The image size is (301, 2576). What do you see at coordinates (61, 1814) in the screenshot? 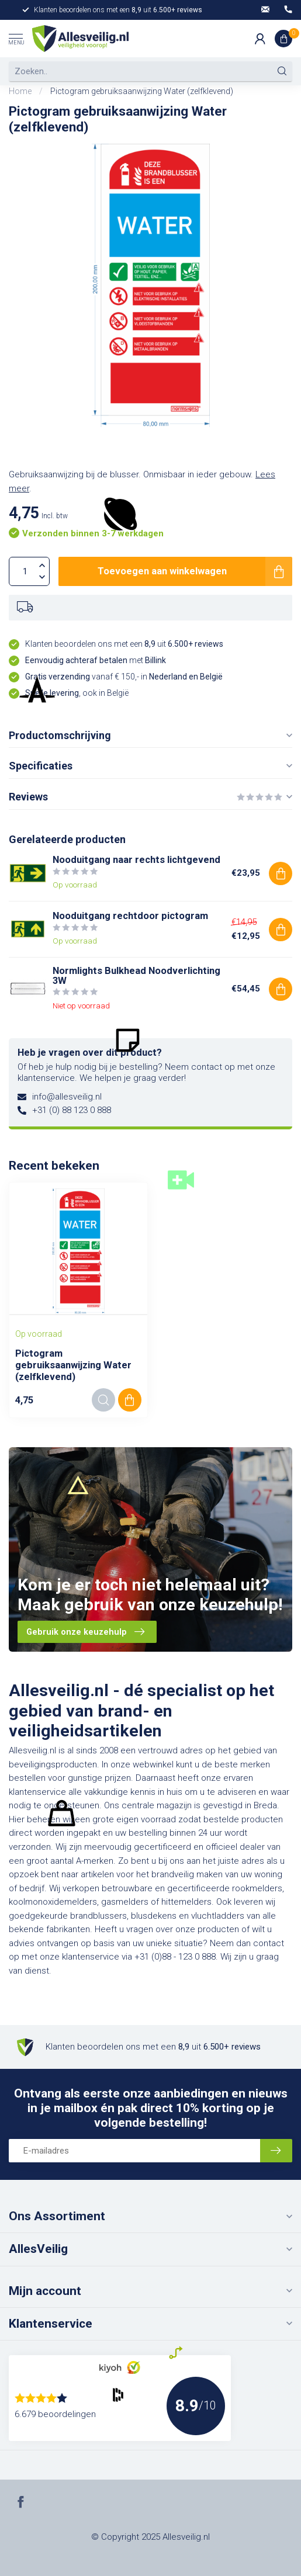
I see `view item weight or mass` at bounding box center [61, 1814].